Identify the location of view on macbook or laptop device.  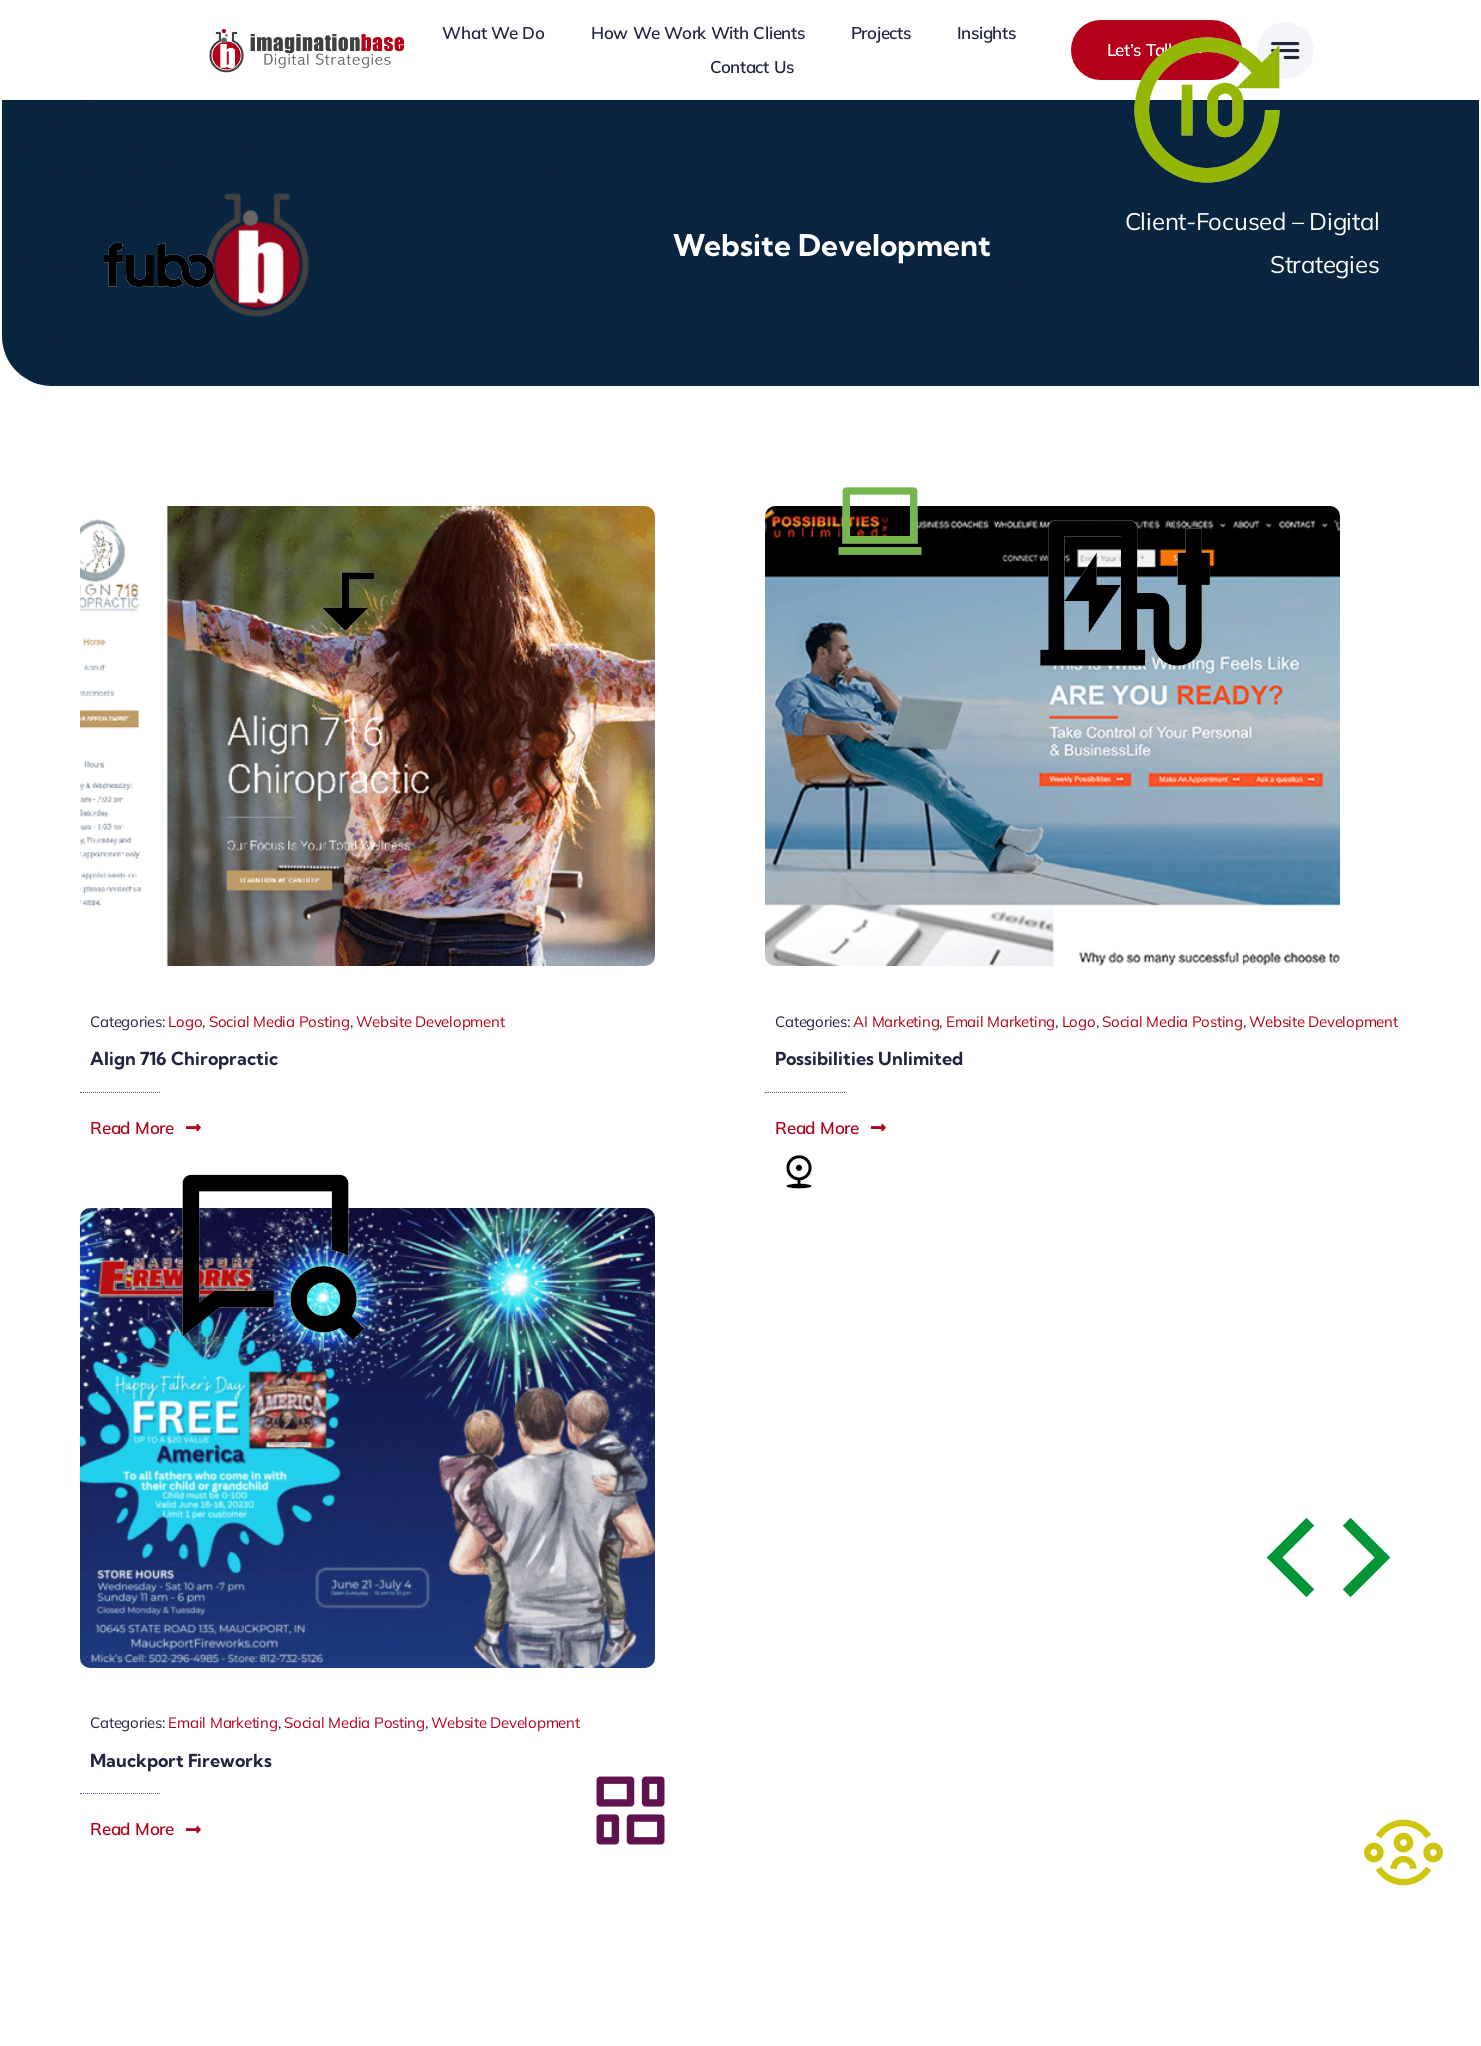
(880, 521).